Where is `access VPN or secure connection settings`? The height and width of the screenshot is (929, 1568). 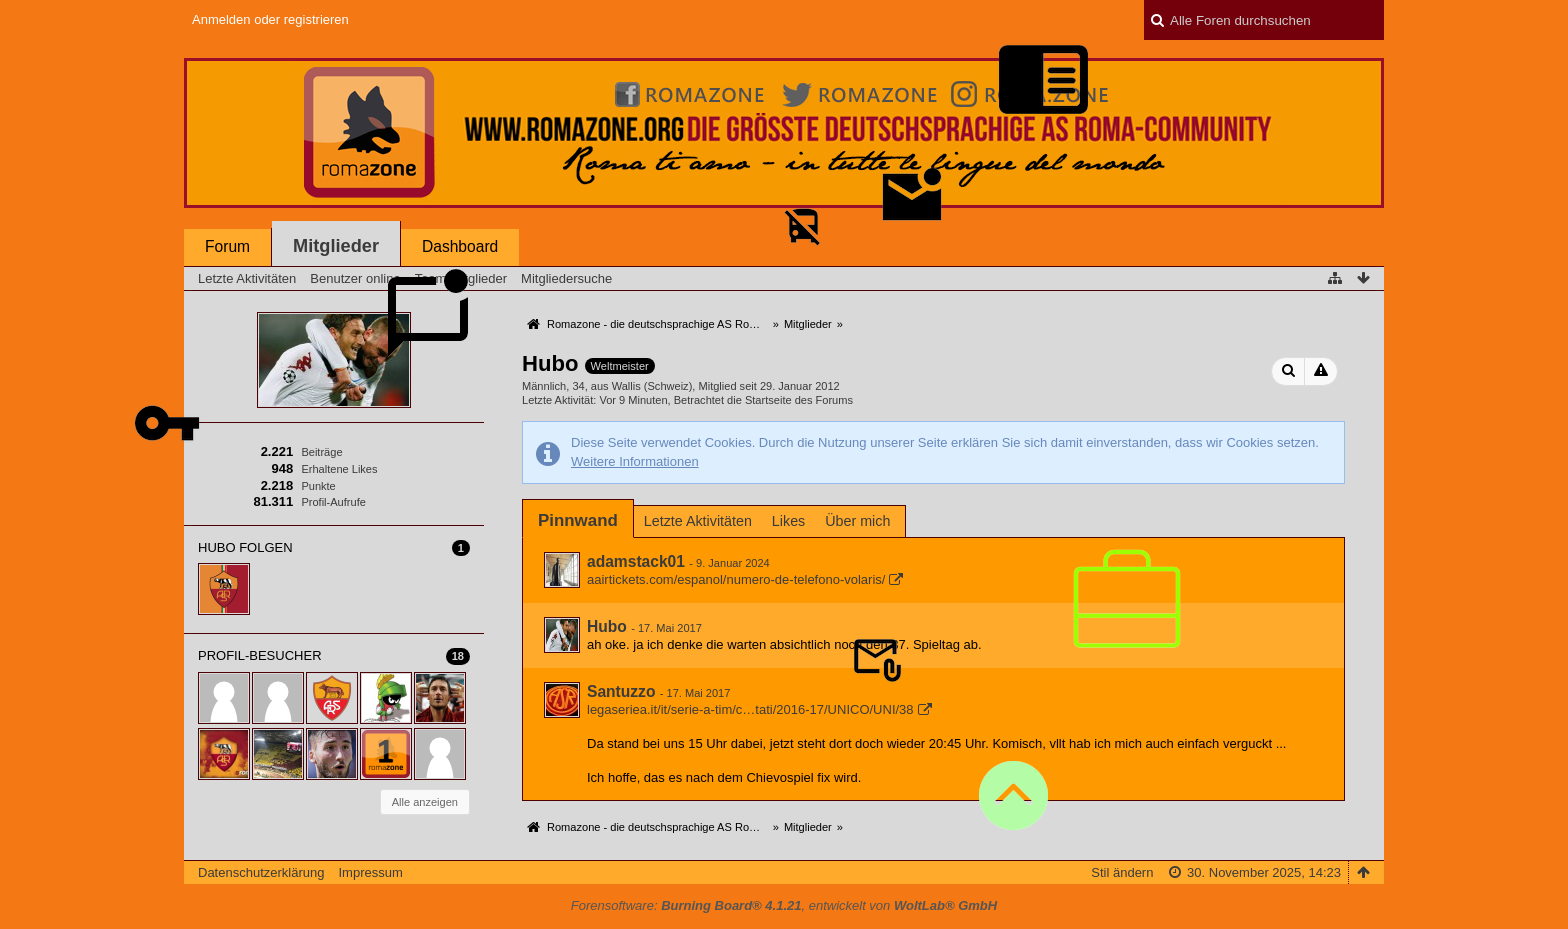 access VPN or secure connection settings is located at coordinates (167, 423).